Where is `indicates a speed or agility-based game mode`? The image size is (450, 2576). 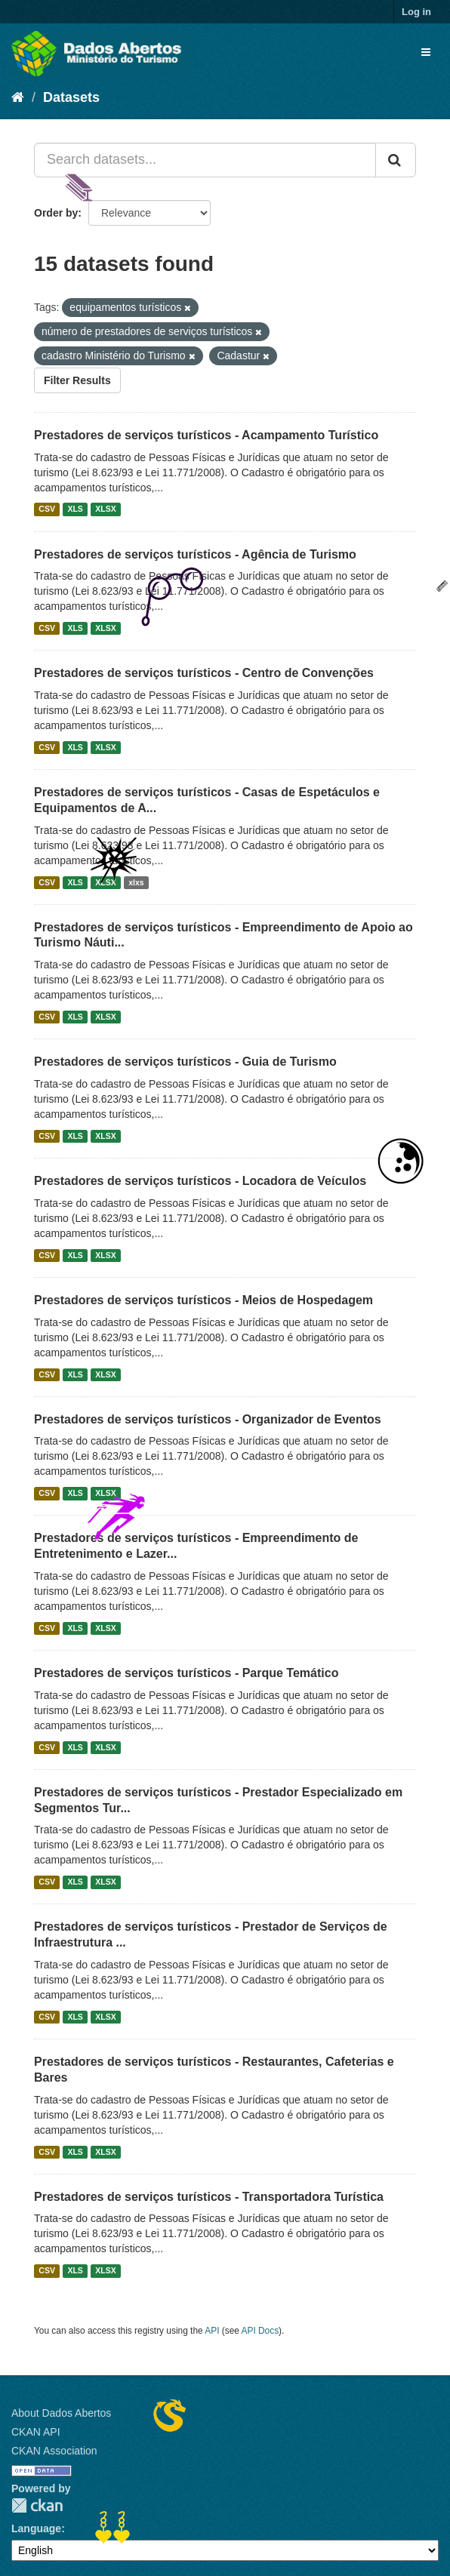 indicates a speed or agility-based game mode is located at coordinates (116, 1516).